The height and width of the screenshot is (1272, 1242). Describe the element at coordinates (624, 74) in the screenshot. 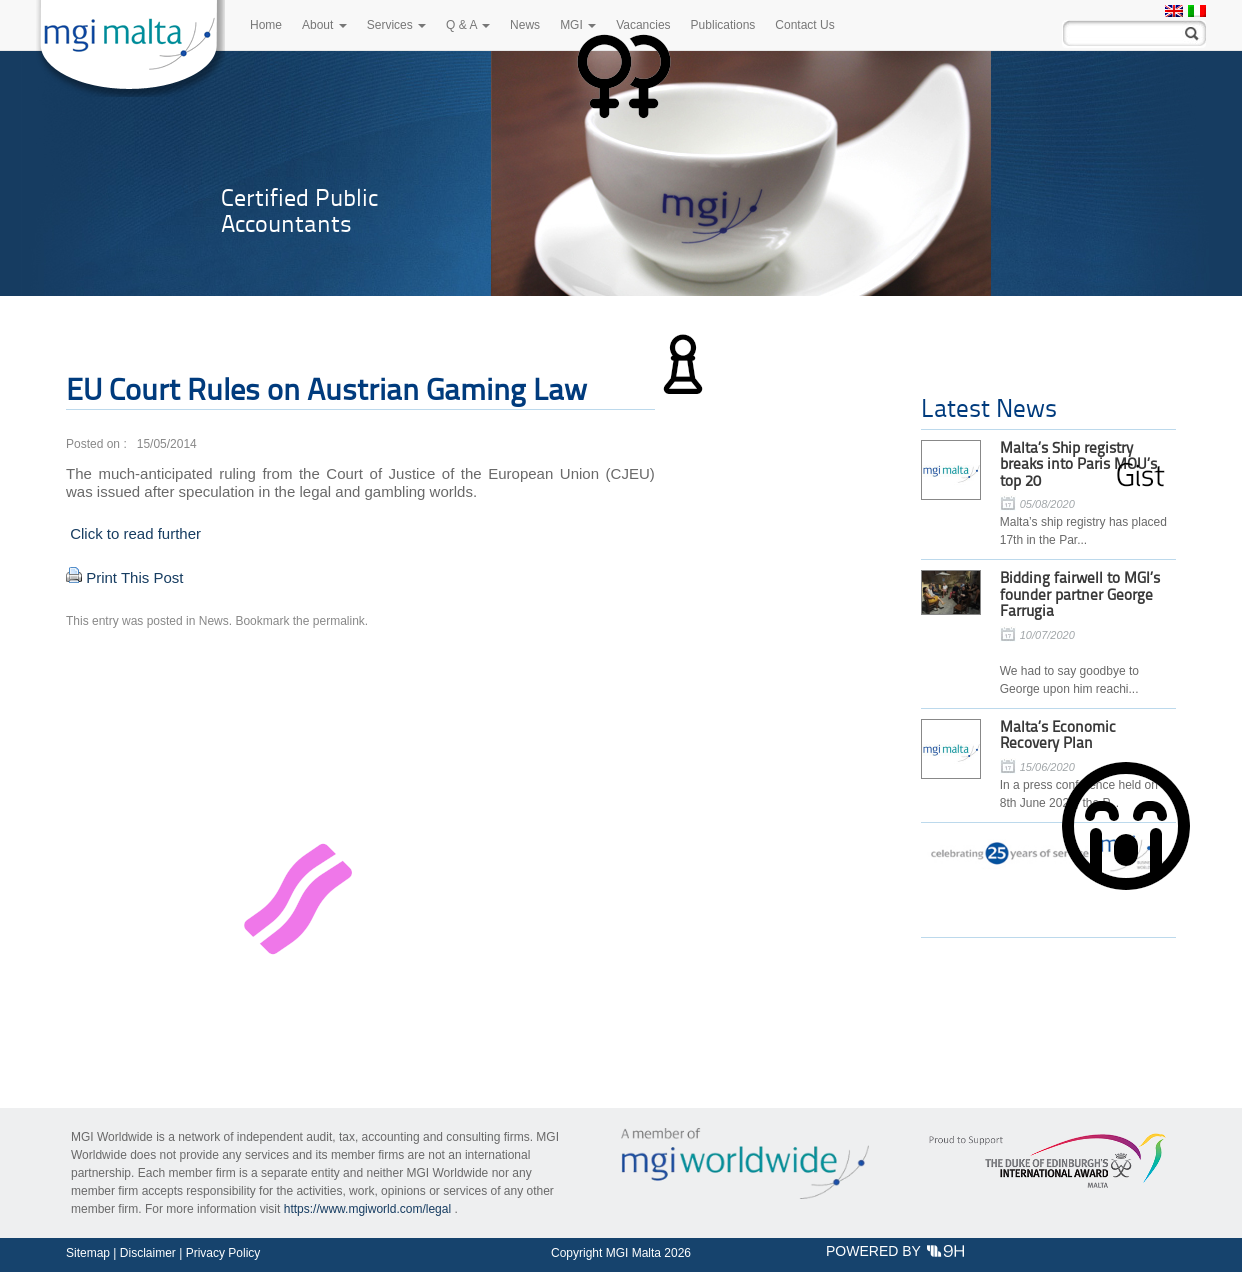

I see `indicates female/female relationship or partnership` at that location.